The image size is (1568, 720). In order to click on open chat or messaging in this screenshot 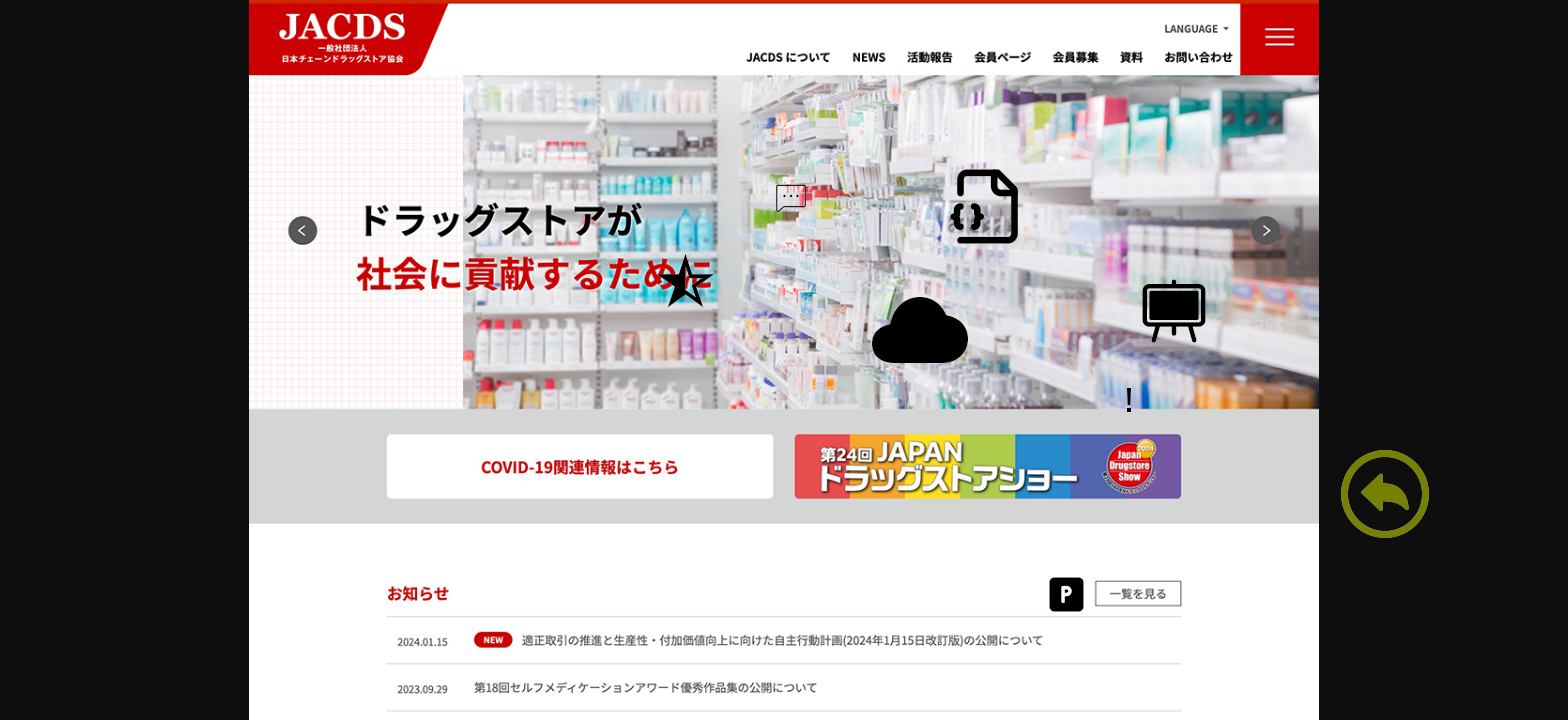, I will do `click(791, 196)`.